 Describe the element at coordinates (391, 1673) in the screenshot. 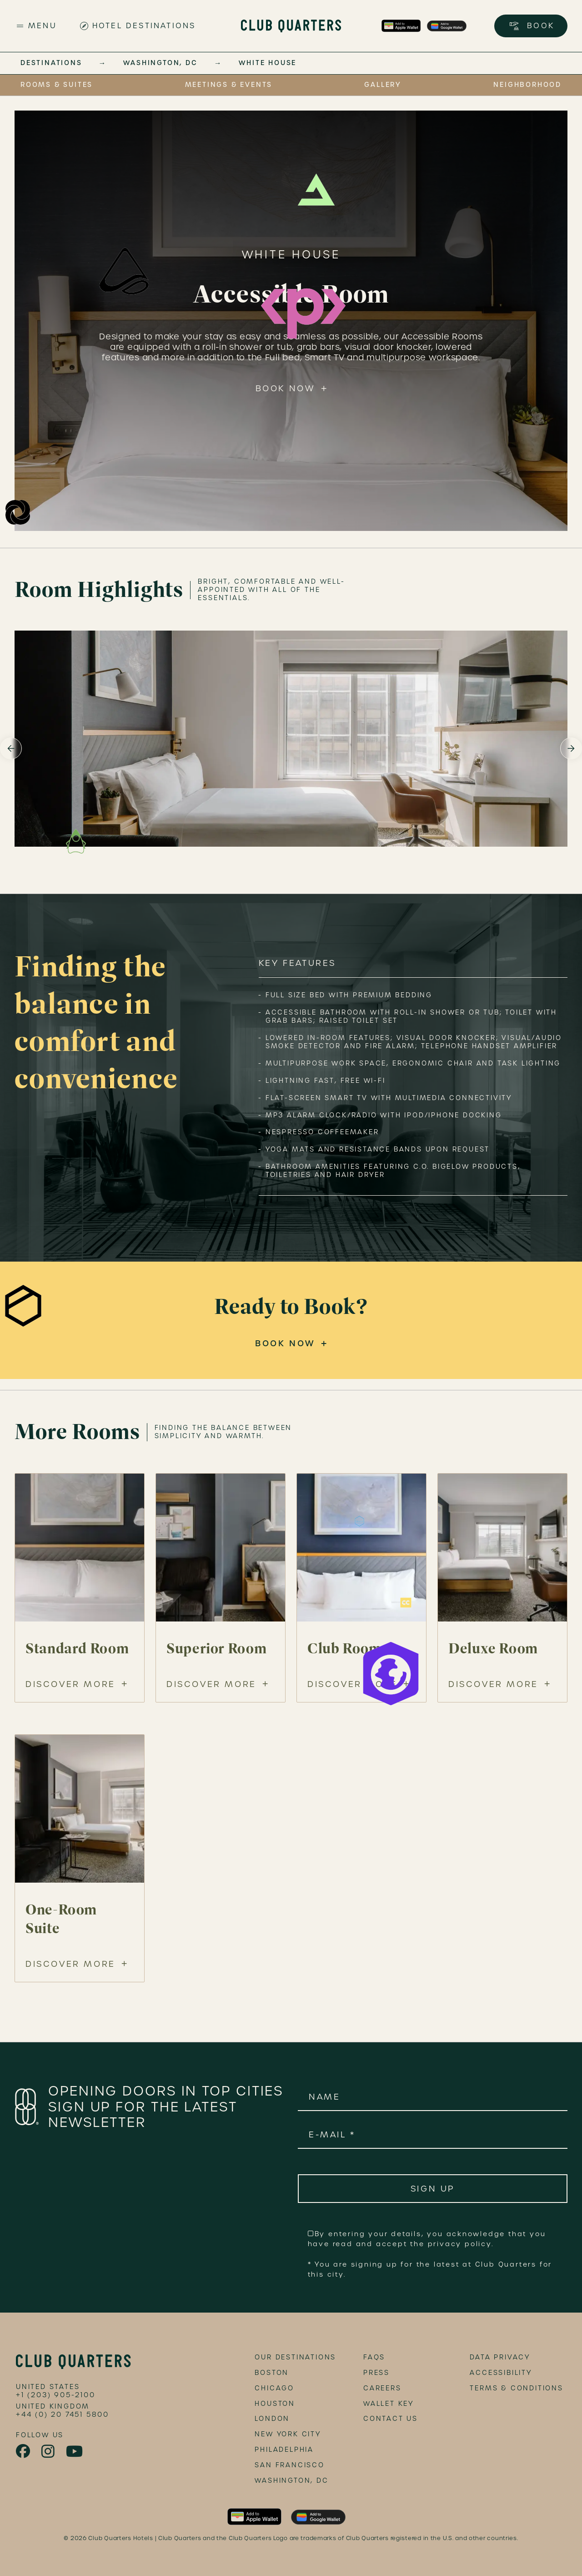

I see `open ArcGIS mapping application` at that location.